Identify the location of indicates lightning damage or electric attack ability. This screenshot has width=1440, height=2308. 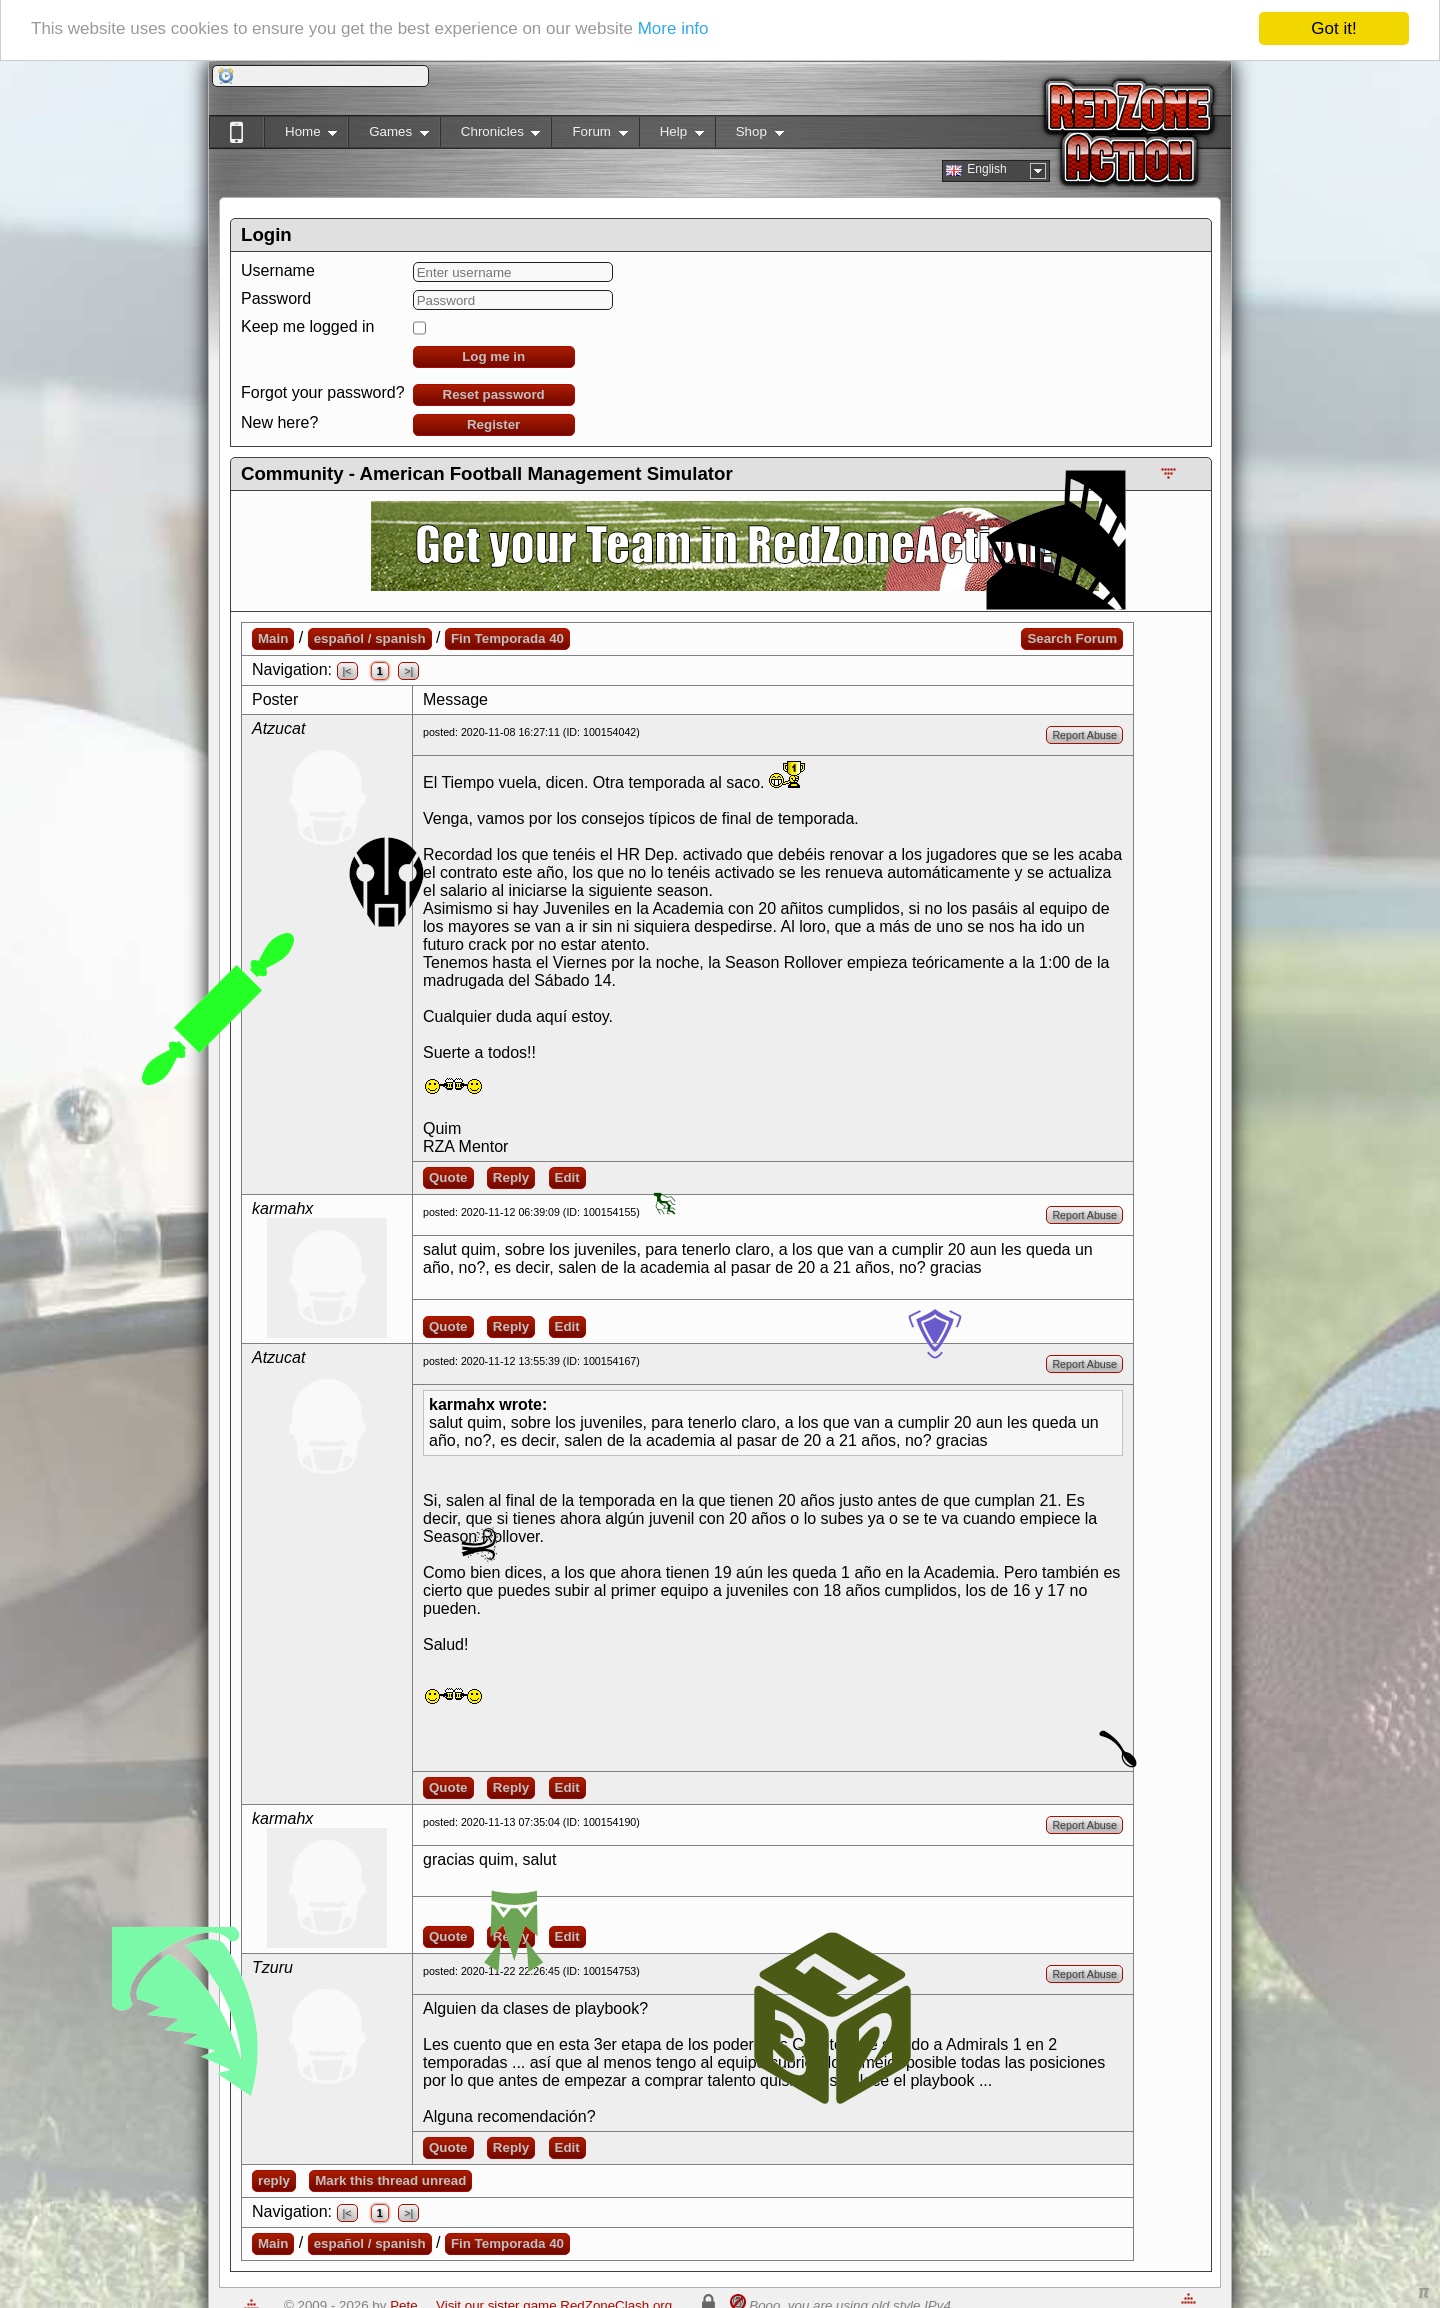
(664, 1203).